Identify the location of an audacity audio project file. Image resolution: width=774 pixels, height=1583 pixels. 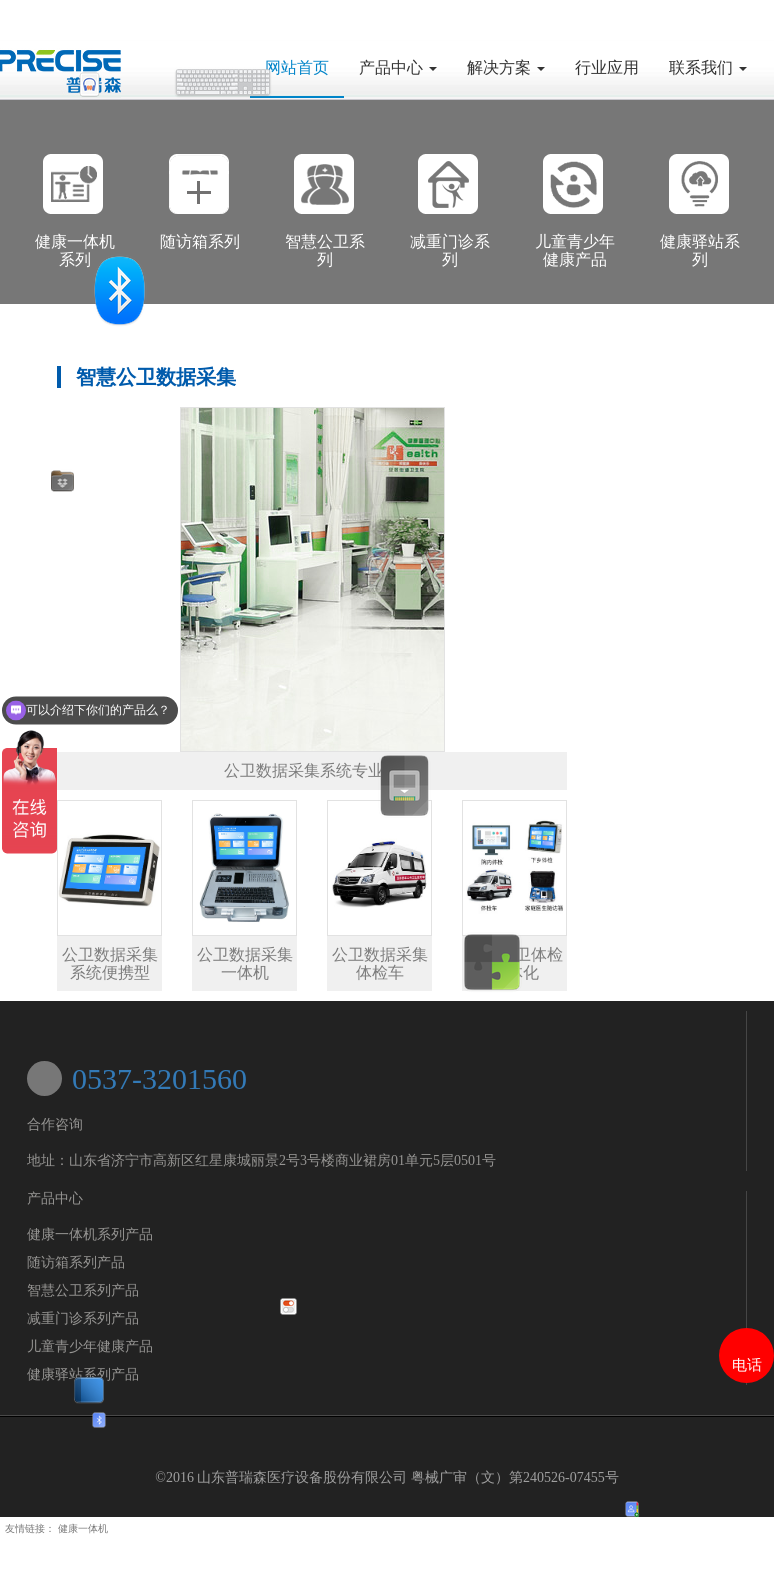
(89, 84).